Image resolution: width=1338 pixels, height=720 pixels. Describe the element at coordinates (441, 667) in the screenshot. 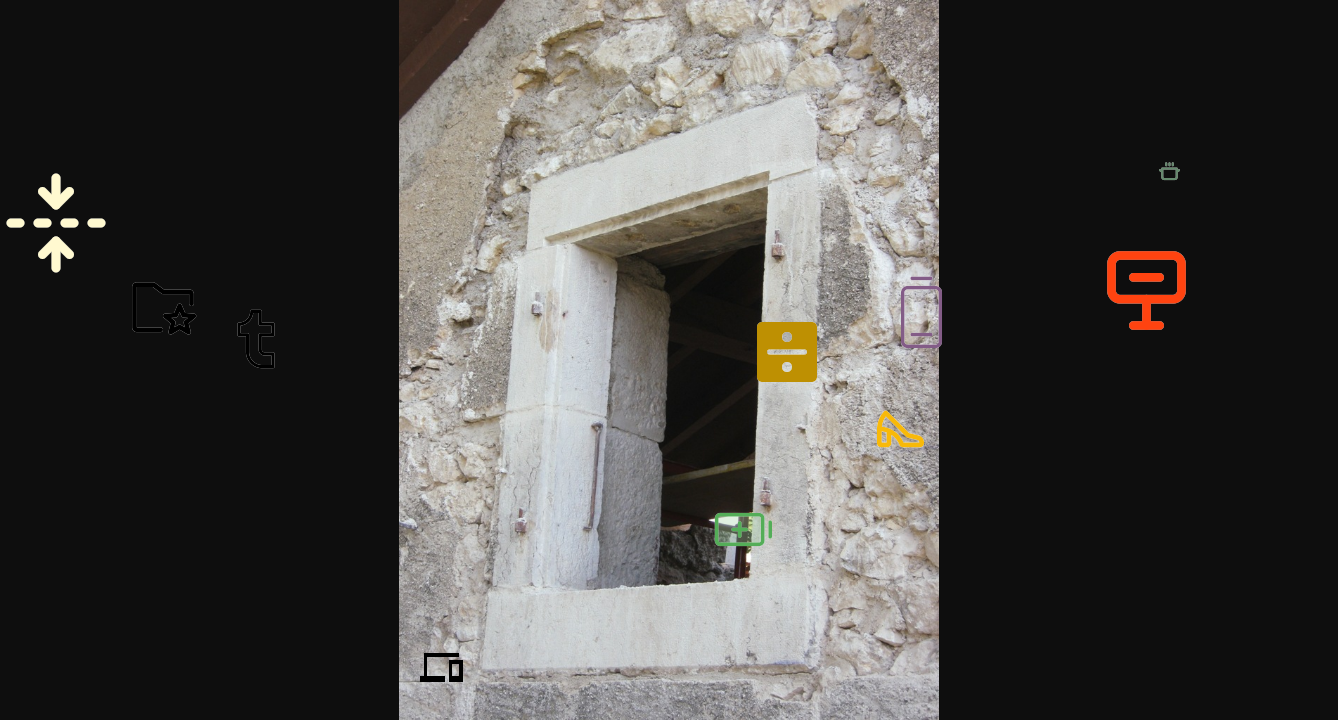

I see `view connected devices` at that location.